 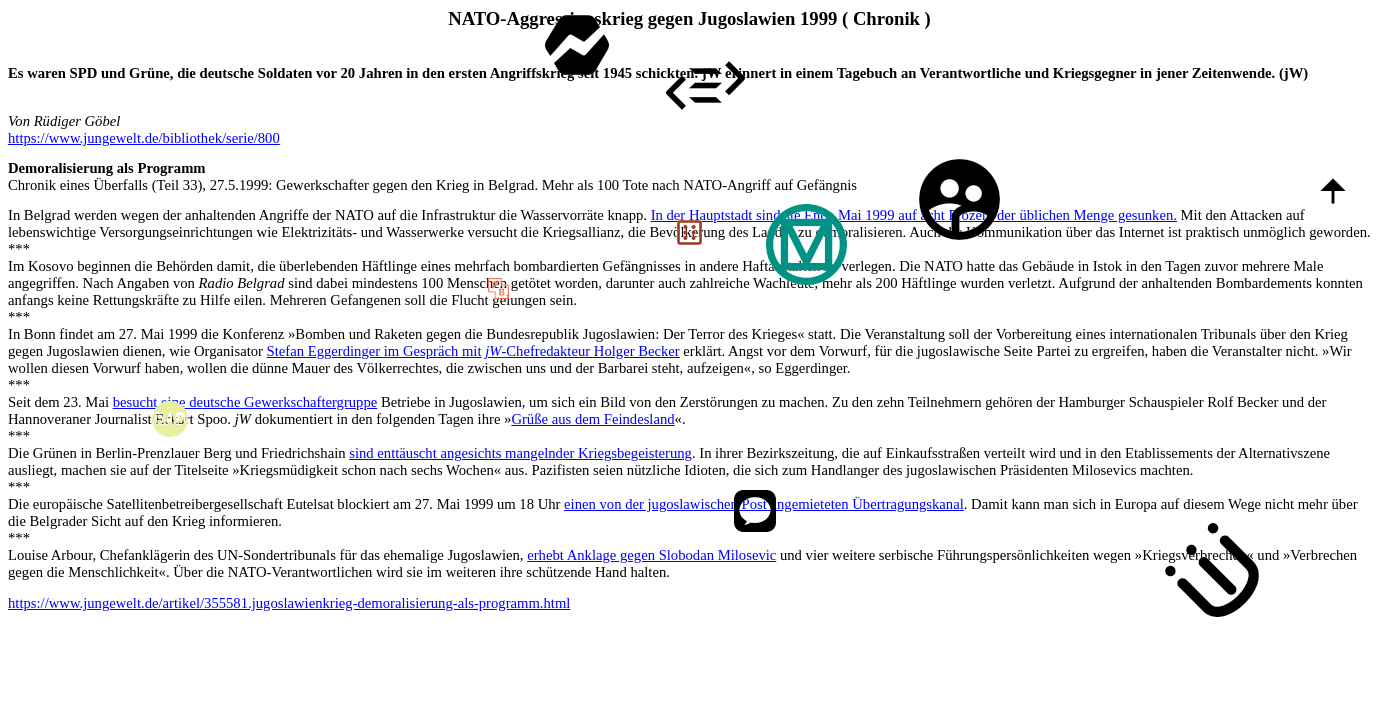 I want to click on scroll to top of page, so click(x=1333, y=191).